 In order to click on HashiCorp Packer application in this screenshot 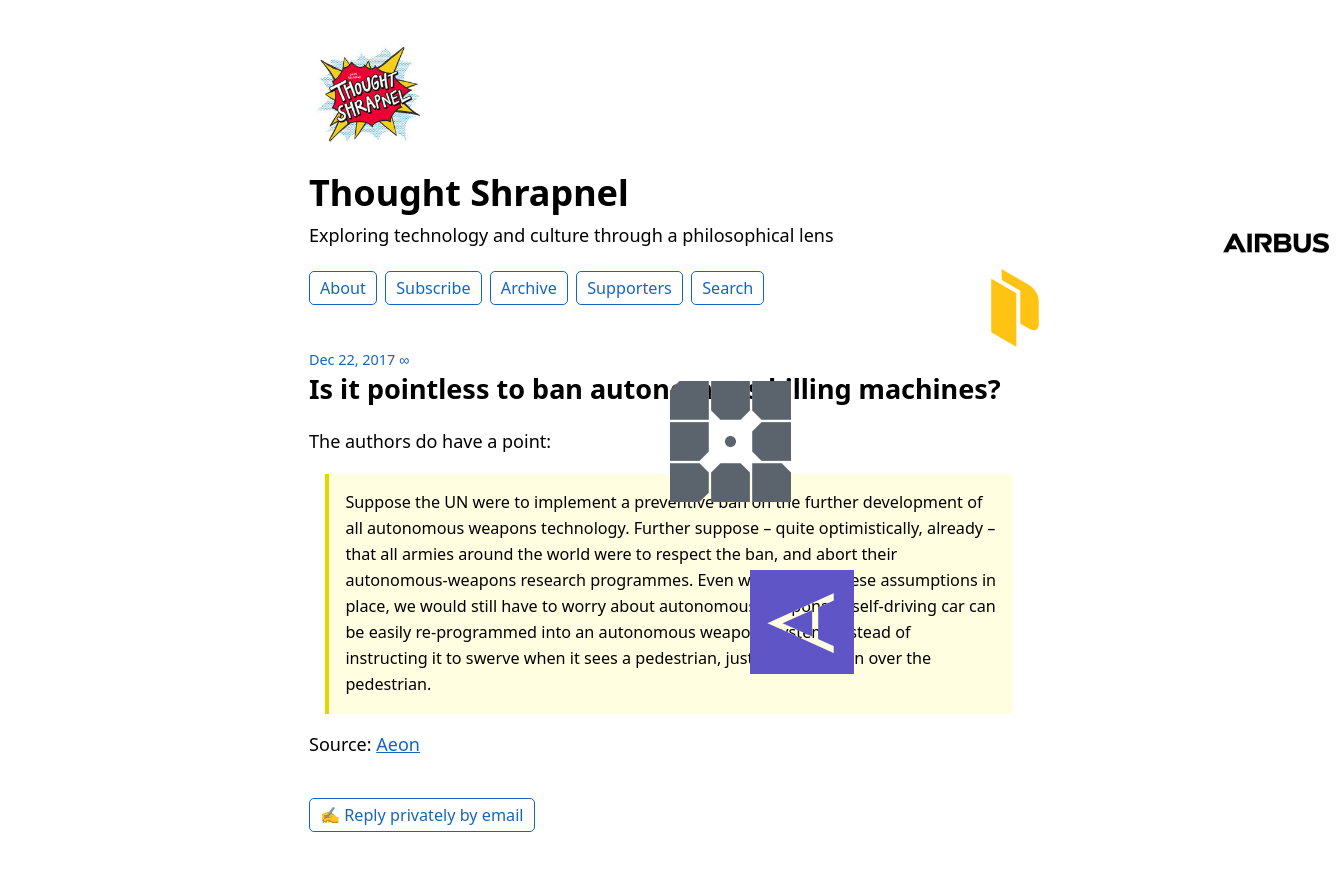, I will do `click(1015, 308)`.